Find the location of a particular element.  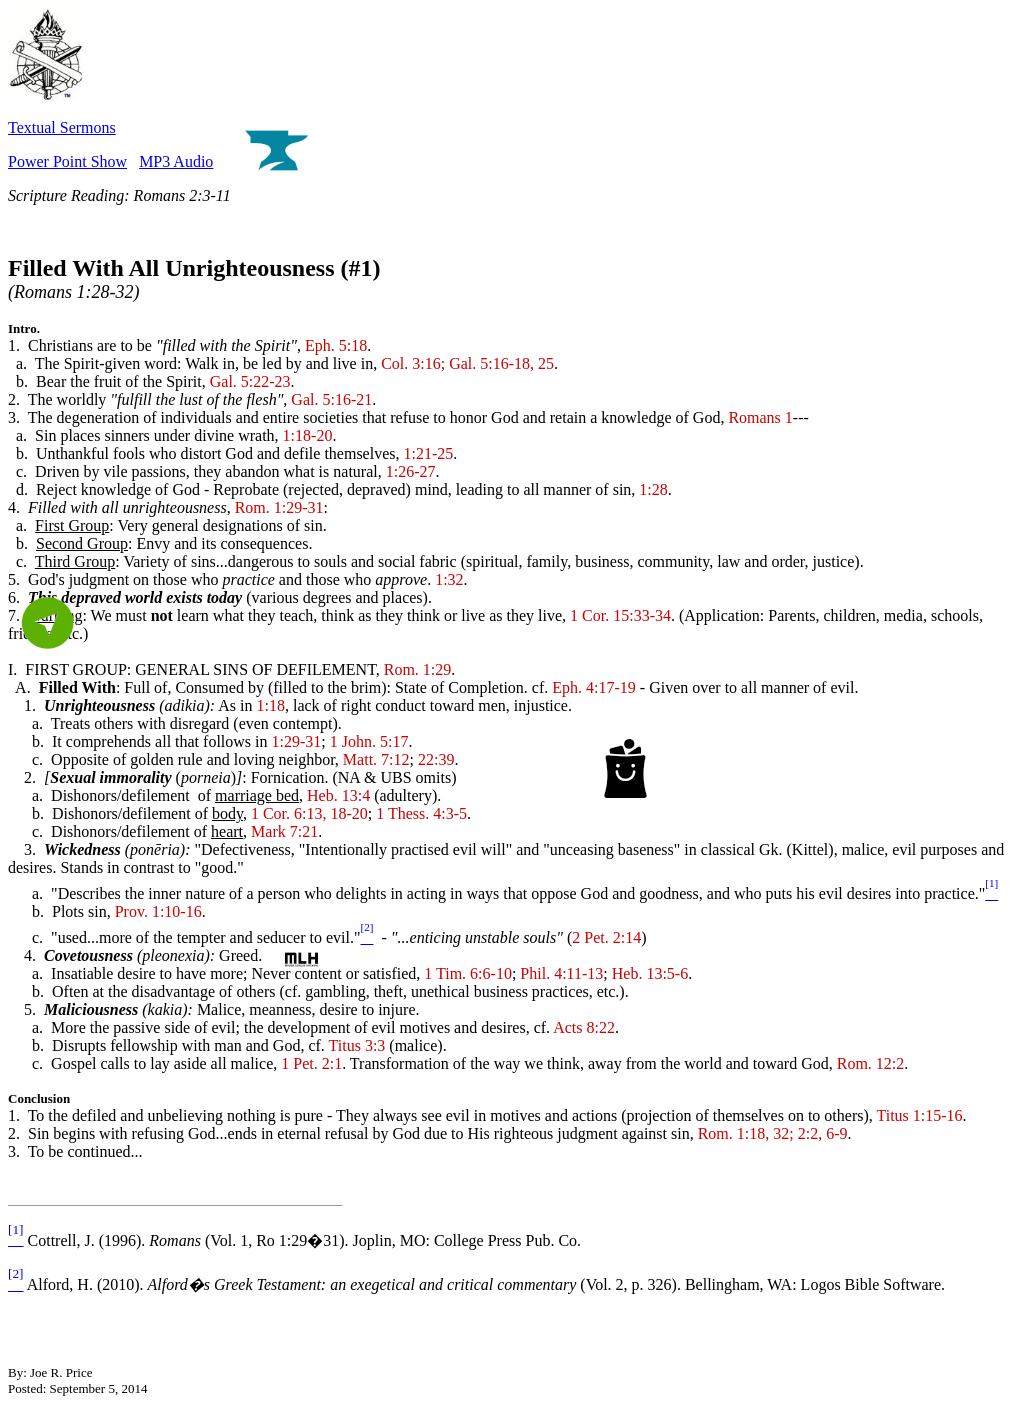

open the Blibli shopping app is located at coordinates (625, 768).